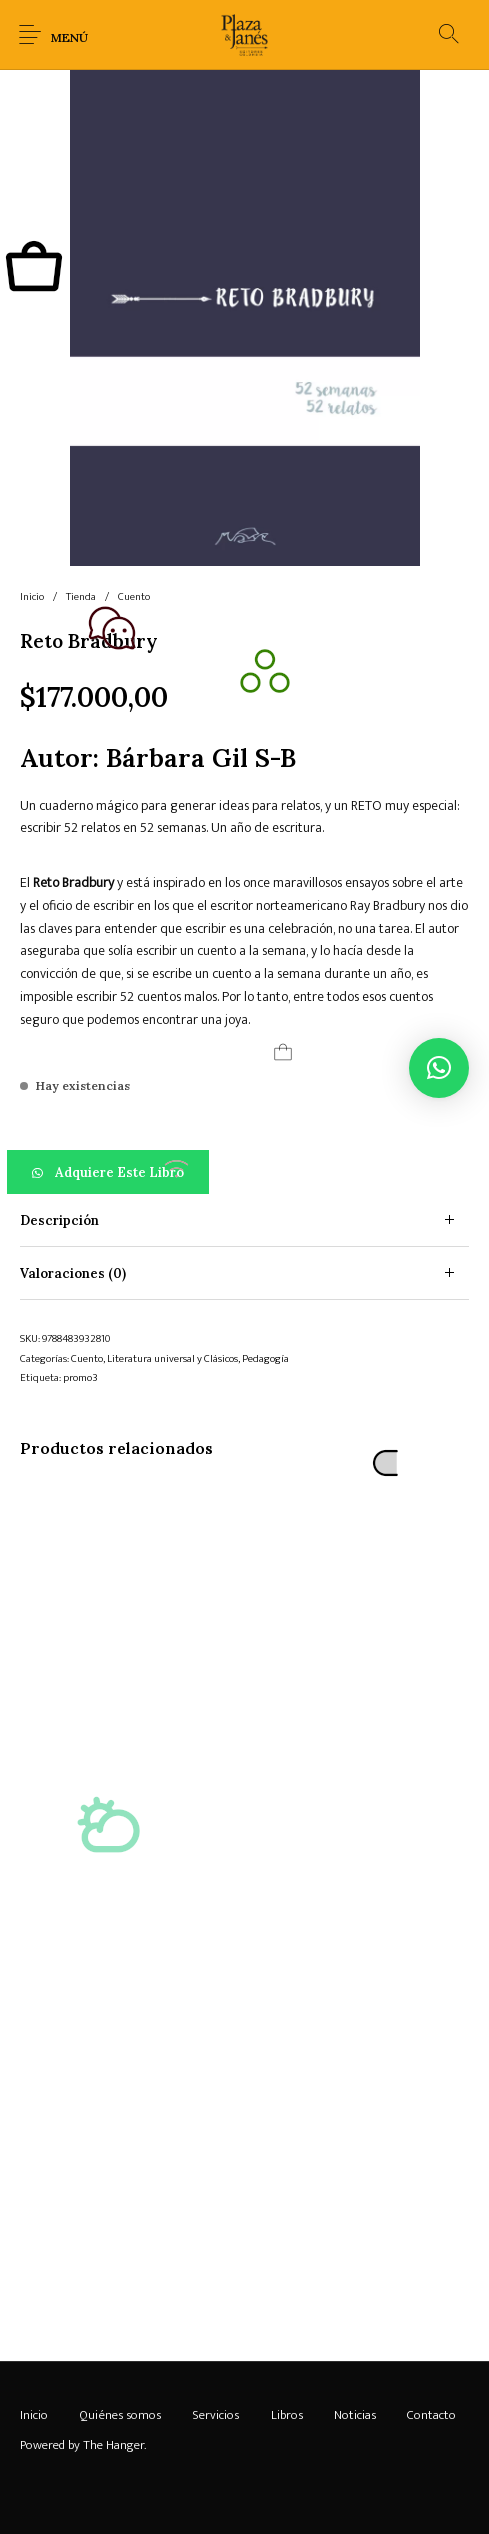 The height and width of the screenshot is (2534, 489). Describe the element at coordinates (108, 1825) in the screenshot. I see `view current weather conditions` at that location.